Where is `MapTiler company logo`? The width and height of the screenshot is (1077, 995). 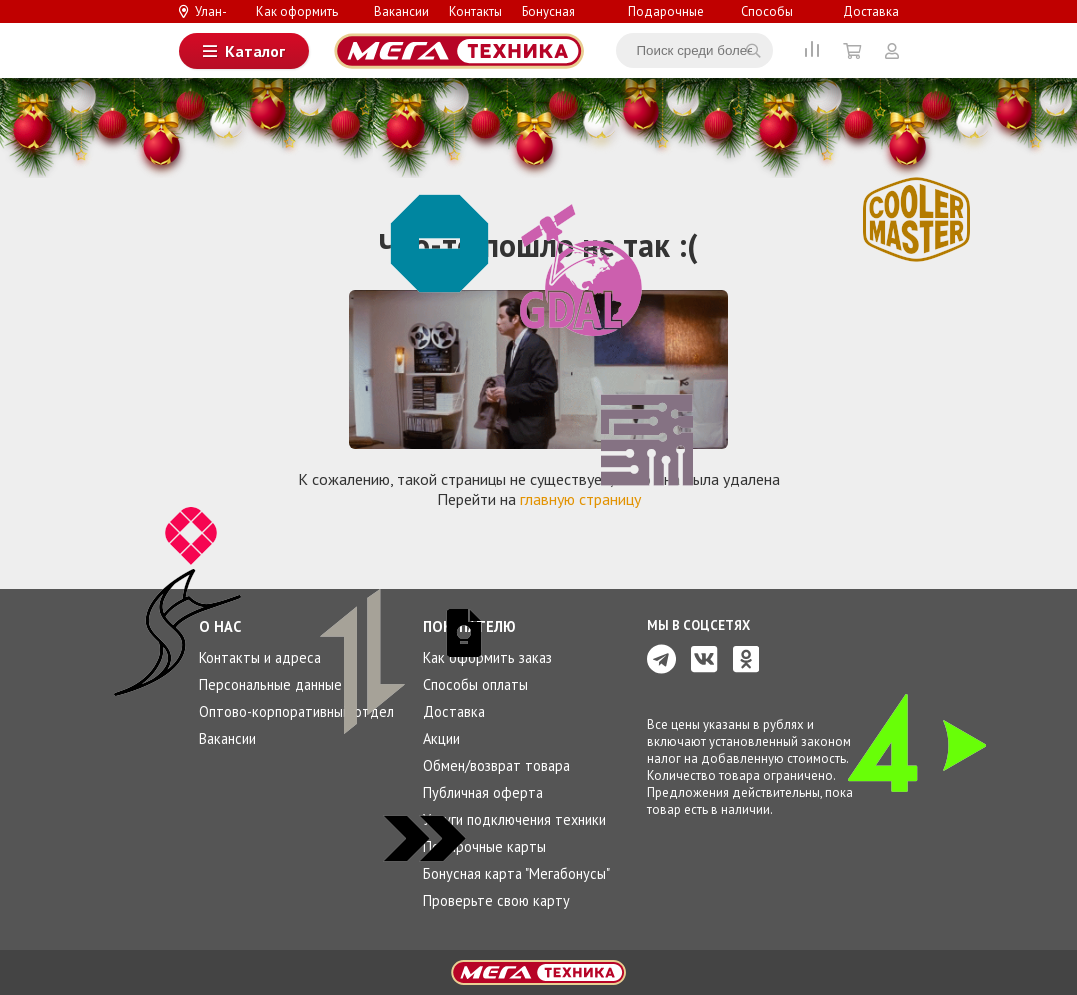
MapTiler company logo is located at coordinates (191, 536).